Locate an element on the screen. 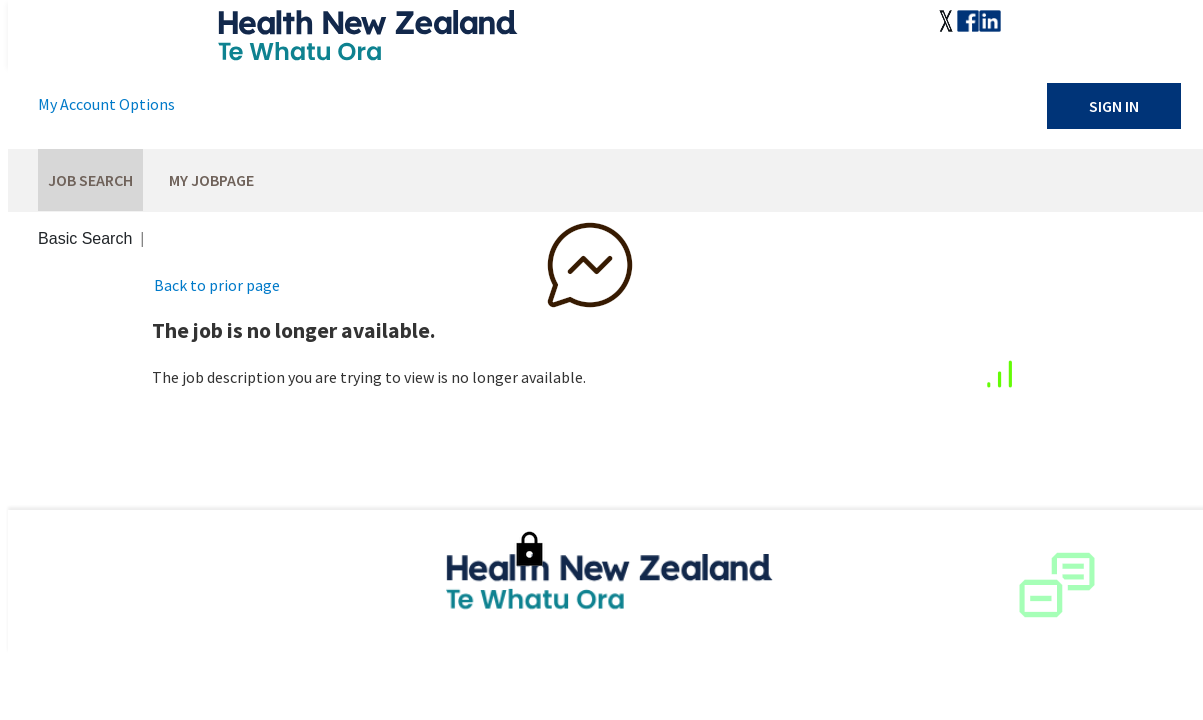  open Facebook Messenger is located at coordinates (590, 265).